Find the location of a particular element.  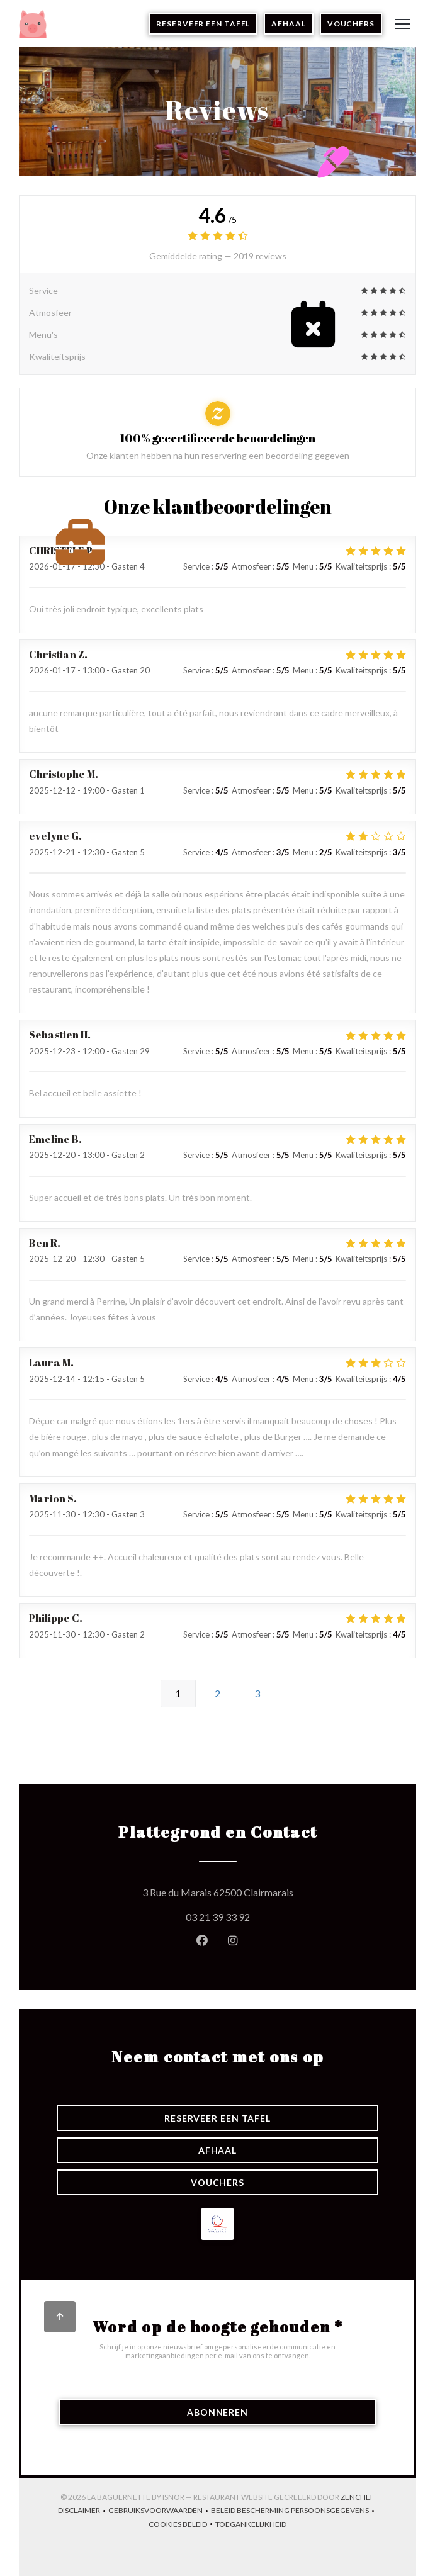

access tools and utilities is located at coordinates (80, 543).